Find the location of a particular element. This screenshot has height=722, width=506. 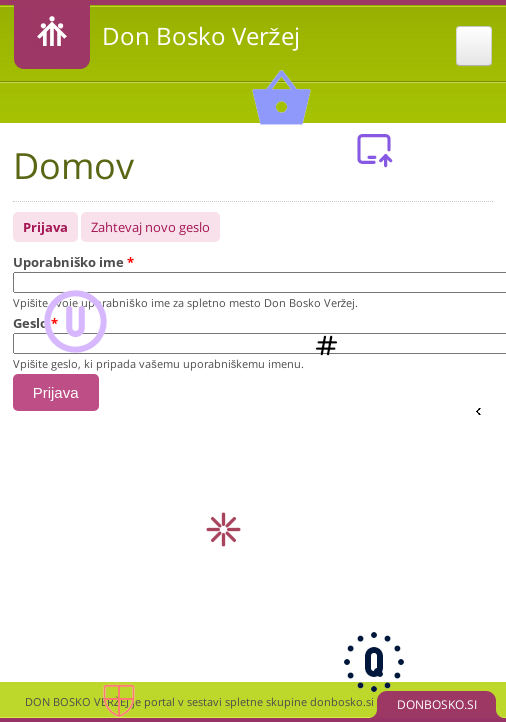

view security or protection settings is located at coordinates (119, 699).